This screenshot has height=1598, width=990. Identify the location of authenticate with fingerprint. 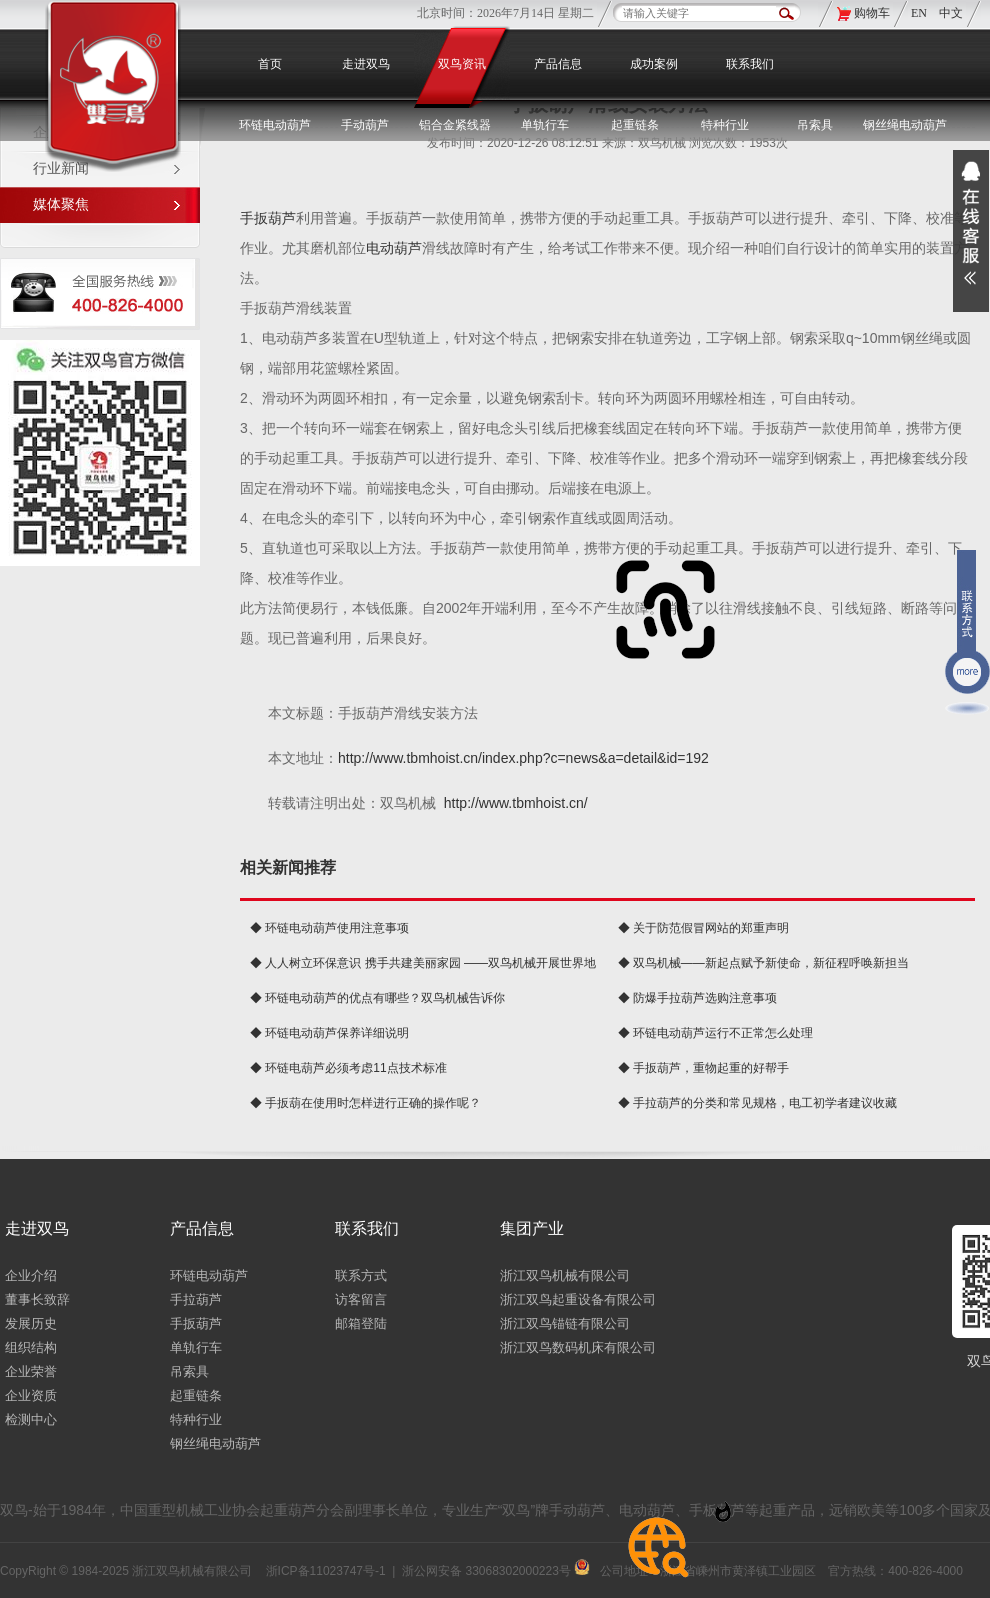
(665, 609).